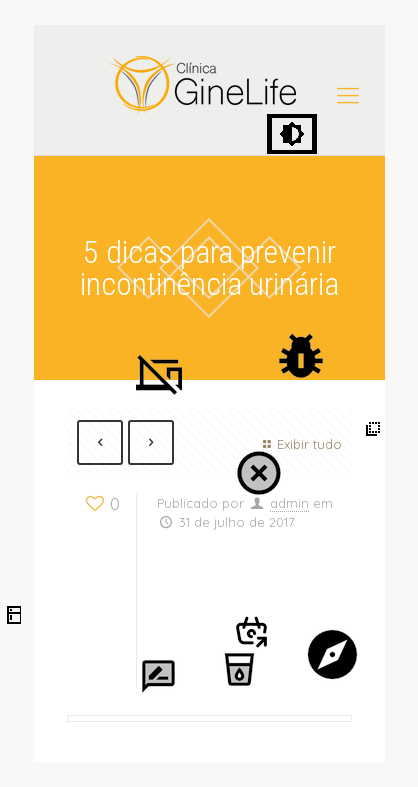 Image resolution: width=418 pixels, height=787 pixels. What do you see at coordinates (159, 375) in the screenshot?
I see `device linking is disabled` at bounding box center [159, 375].